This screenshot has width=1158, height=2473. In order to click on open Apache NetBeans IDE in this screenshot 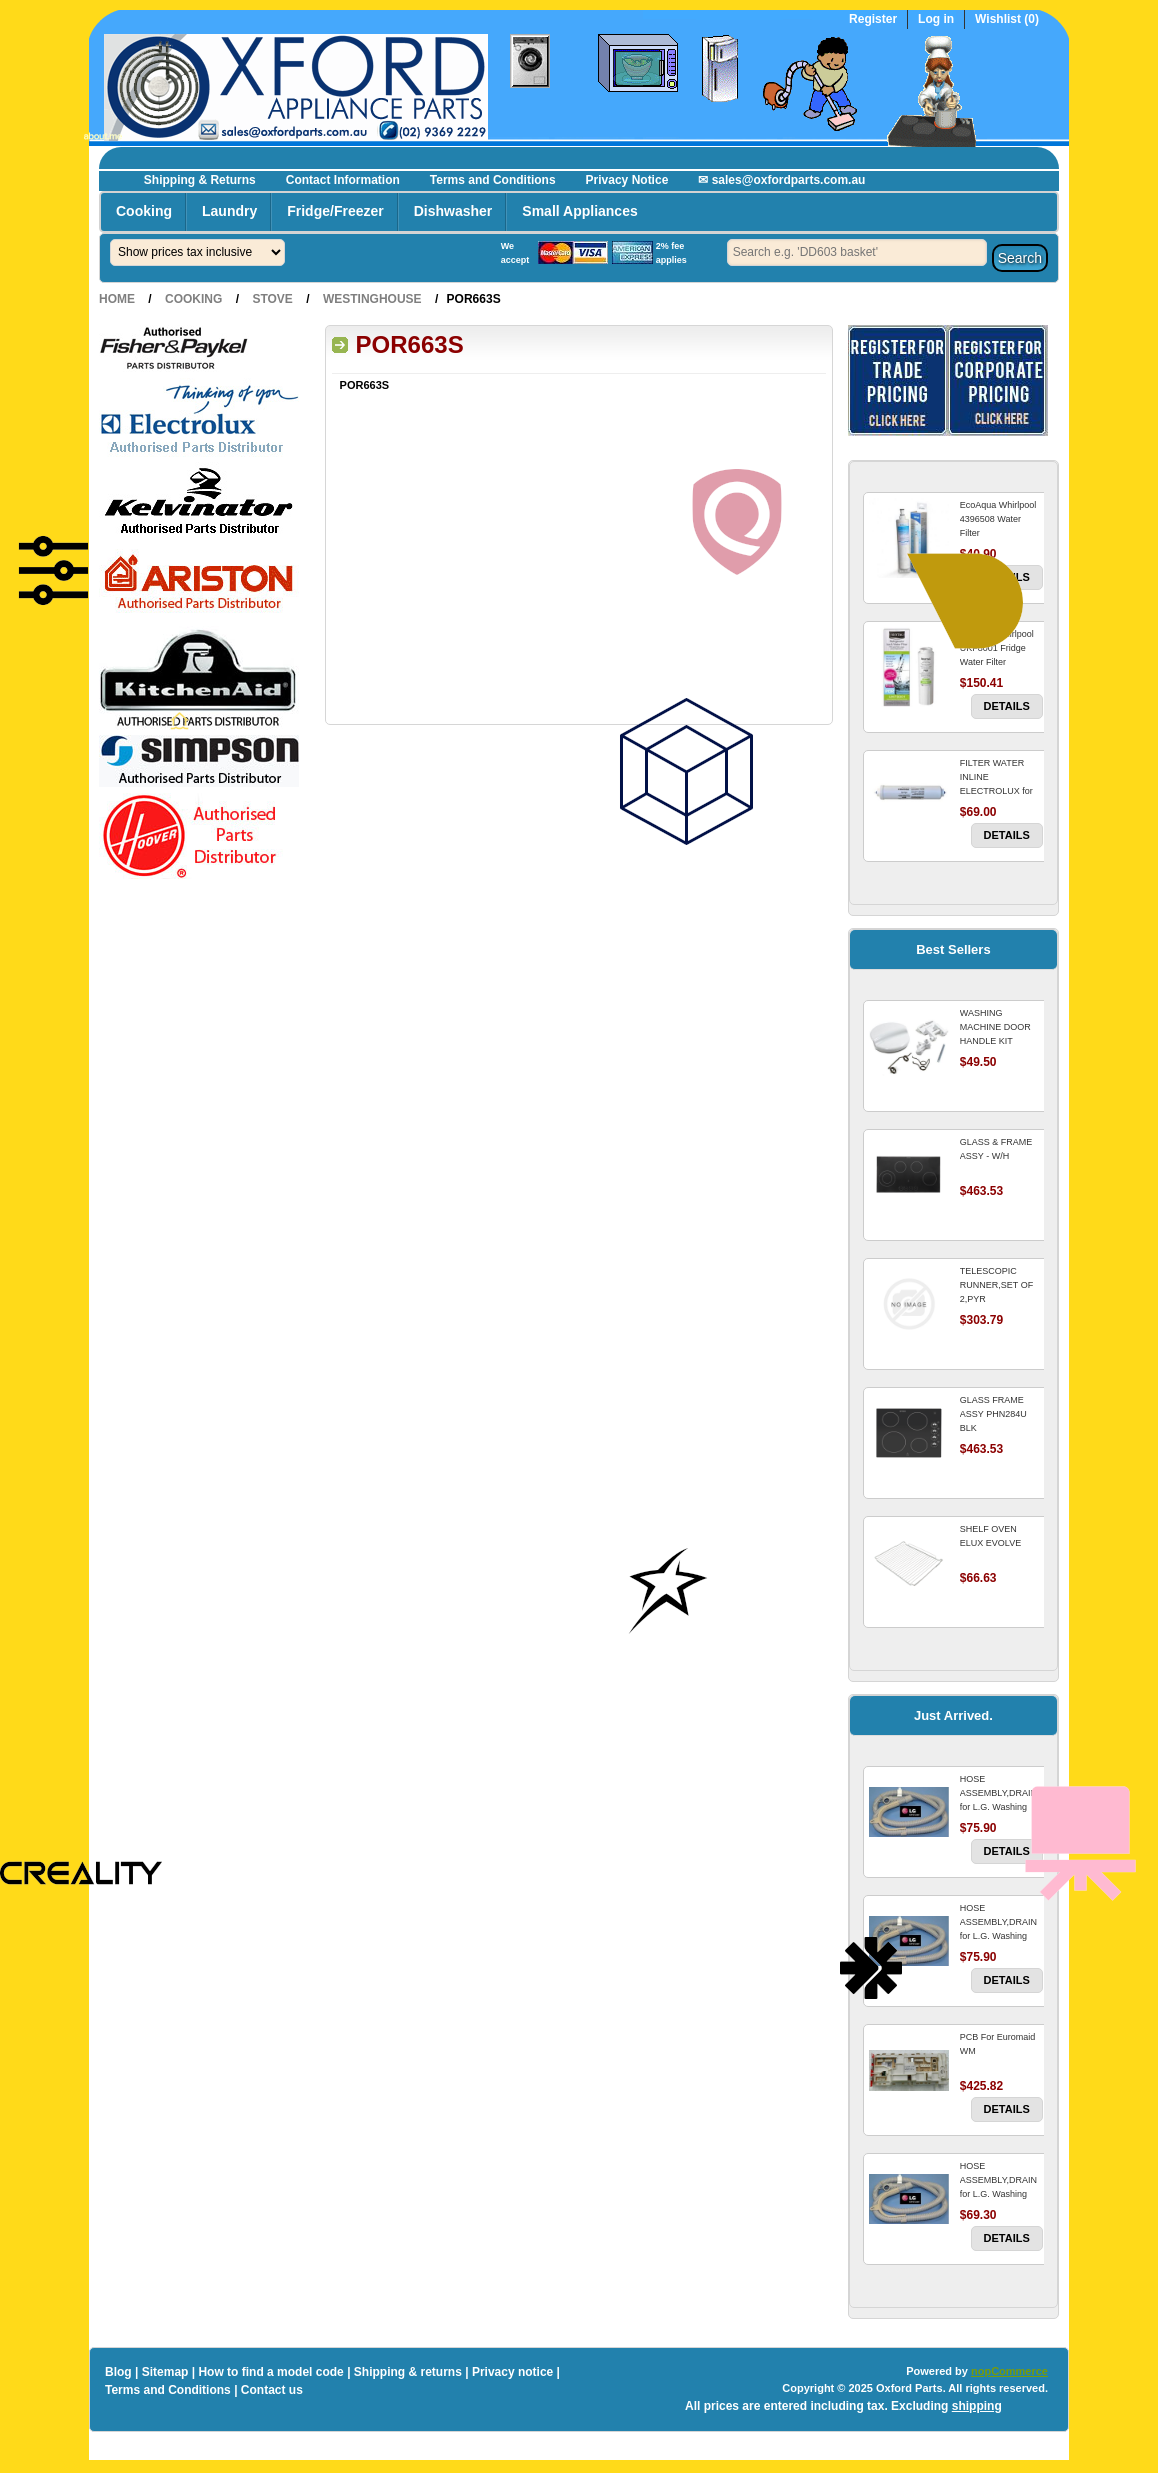, I will do `click(686, 771)`.